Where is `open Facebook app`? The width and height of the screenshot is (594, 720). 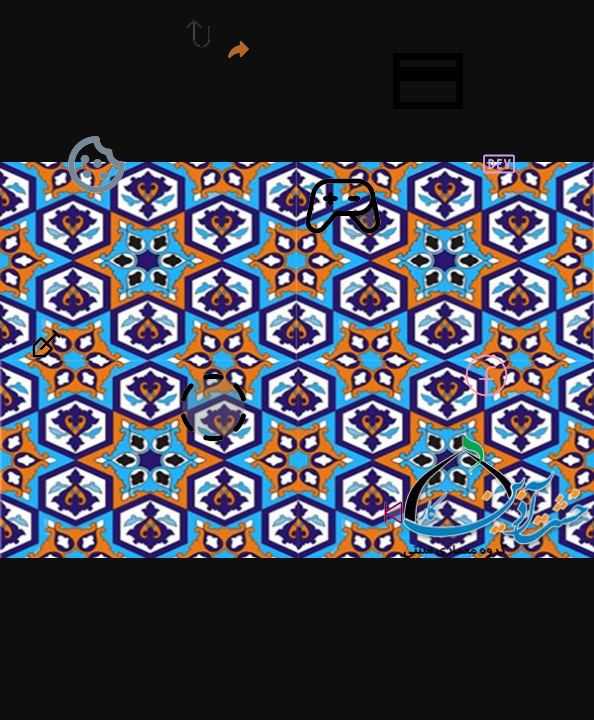 open Facebook app is located at coordinates (486, 375).